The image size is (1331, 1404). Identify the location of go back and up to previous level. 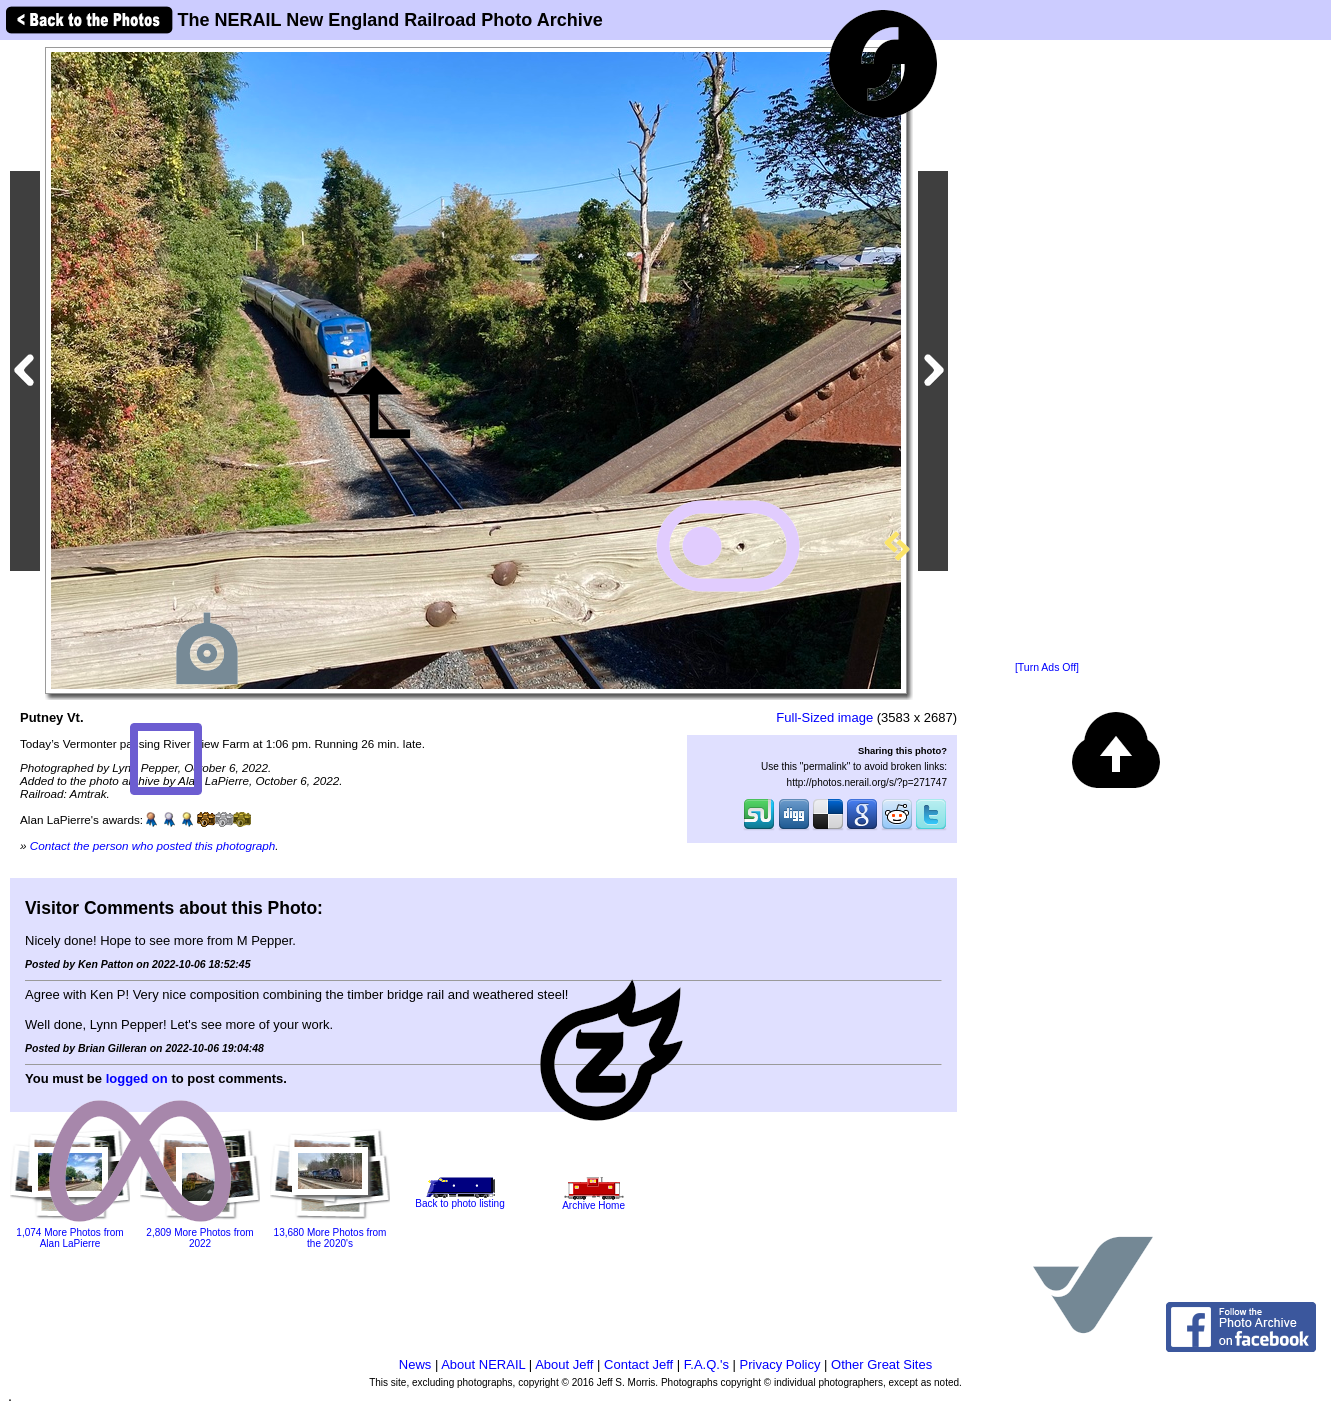
(378, 406).